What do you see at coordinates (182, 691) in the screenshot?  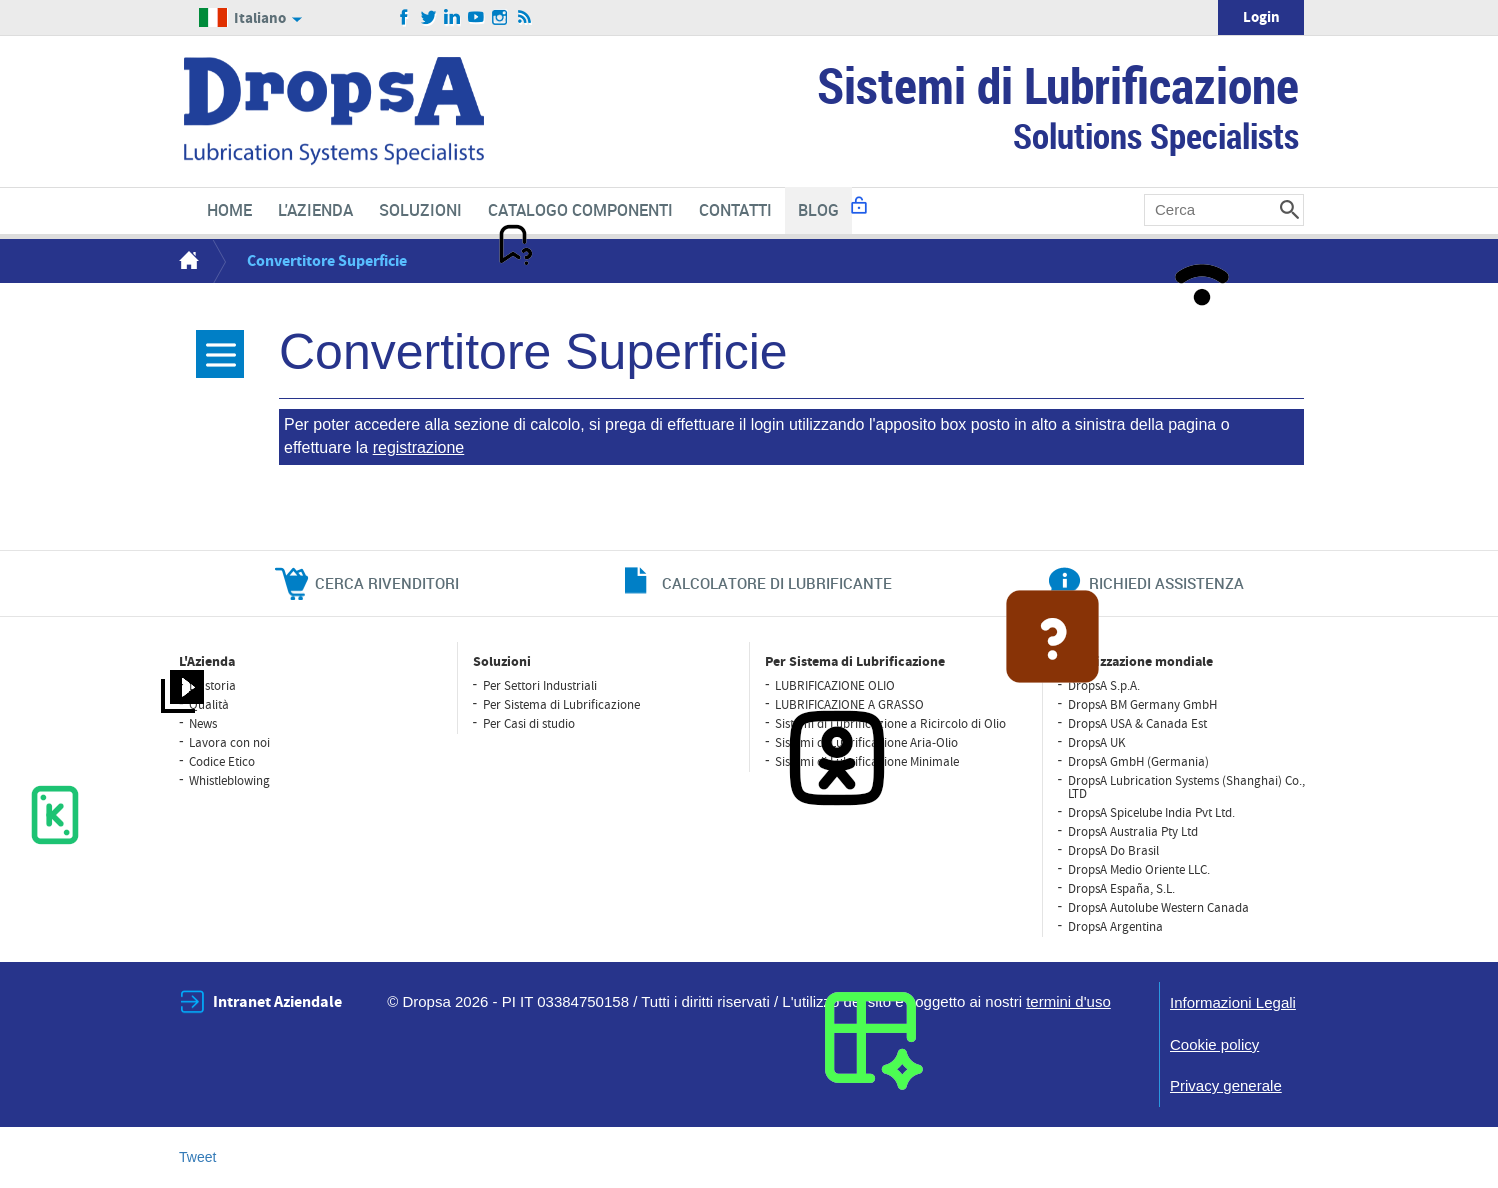 I see `access your video library` at bounding box center [182, 691].